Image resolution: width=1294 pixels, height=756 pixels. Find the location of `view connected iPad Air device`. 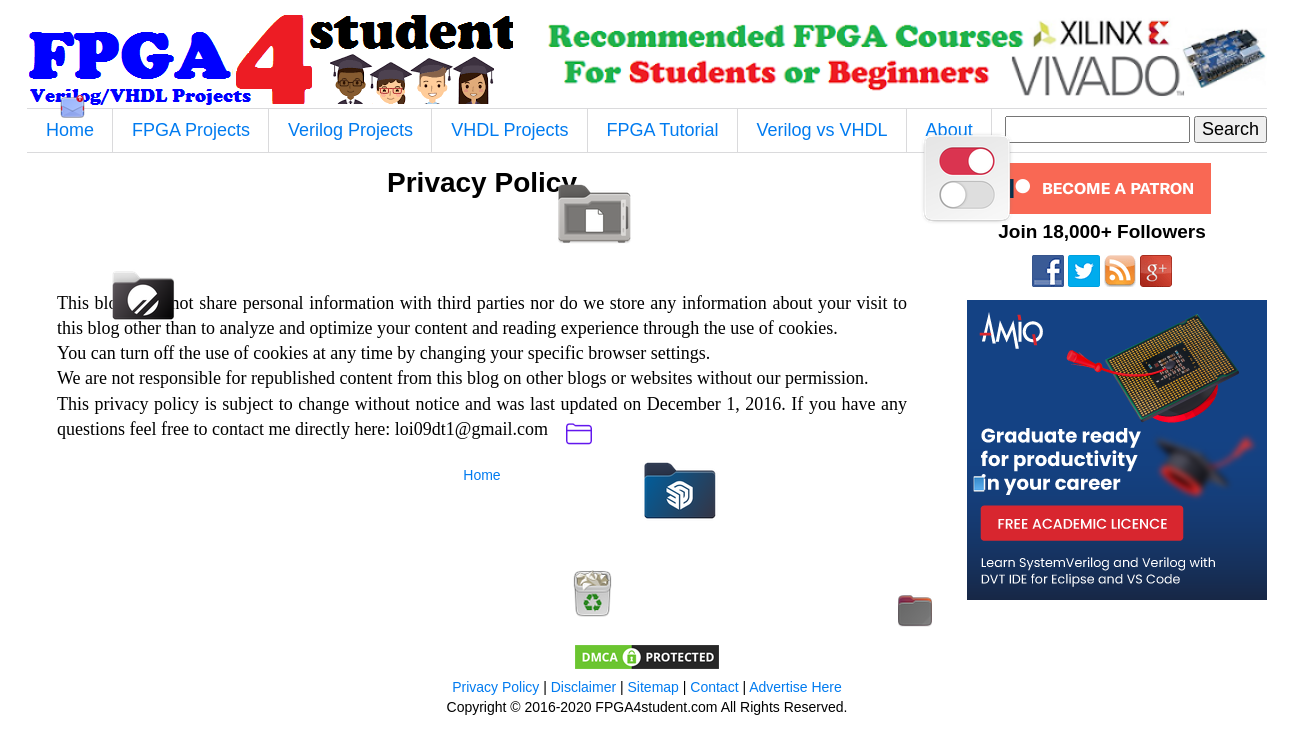

view connected iPad Air device is located at coordinates (979, 484).